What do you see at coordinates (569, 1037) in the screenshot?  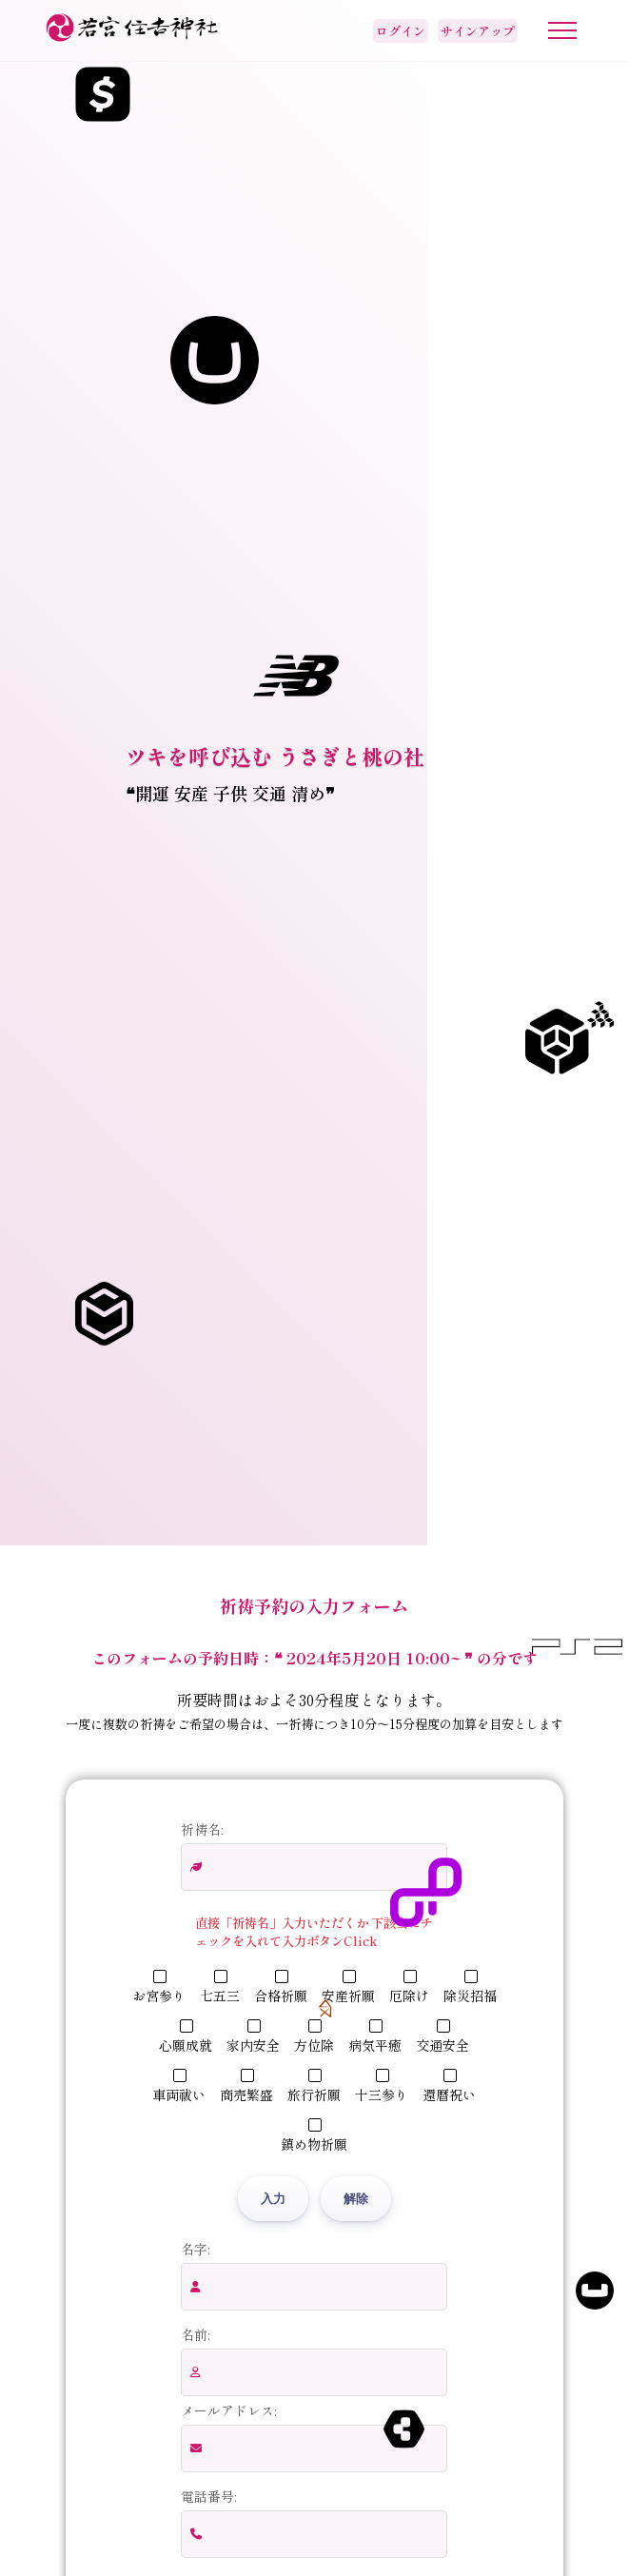 I see `kubespray project logo` at bounding box center [569, 1037].